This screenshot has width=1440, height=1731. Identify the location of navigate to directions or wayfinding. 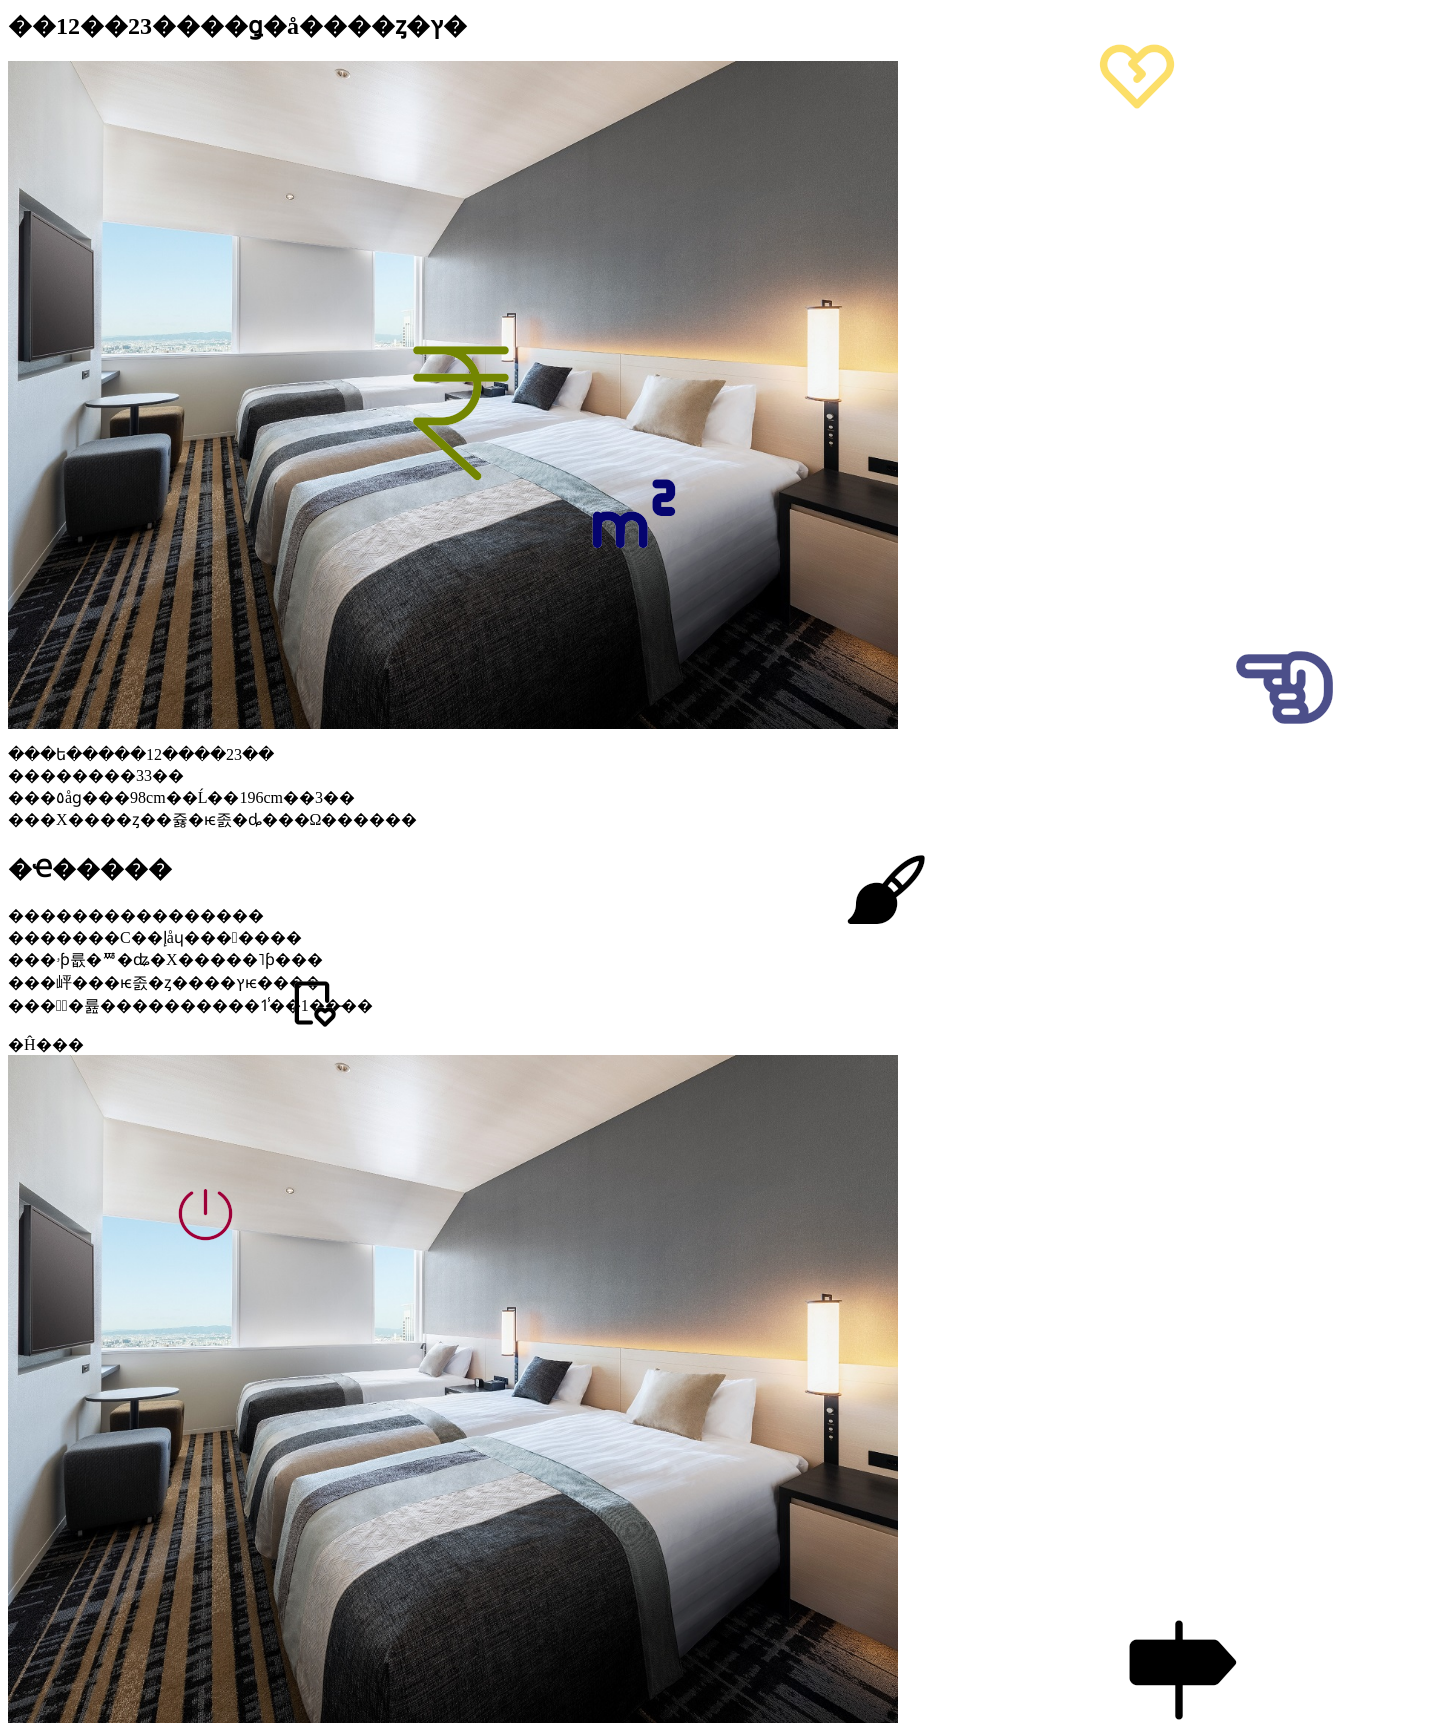
(1179, 1670).